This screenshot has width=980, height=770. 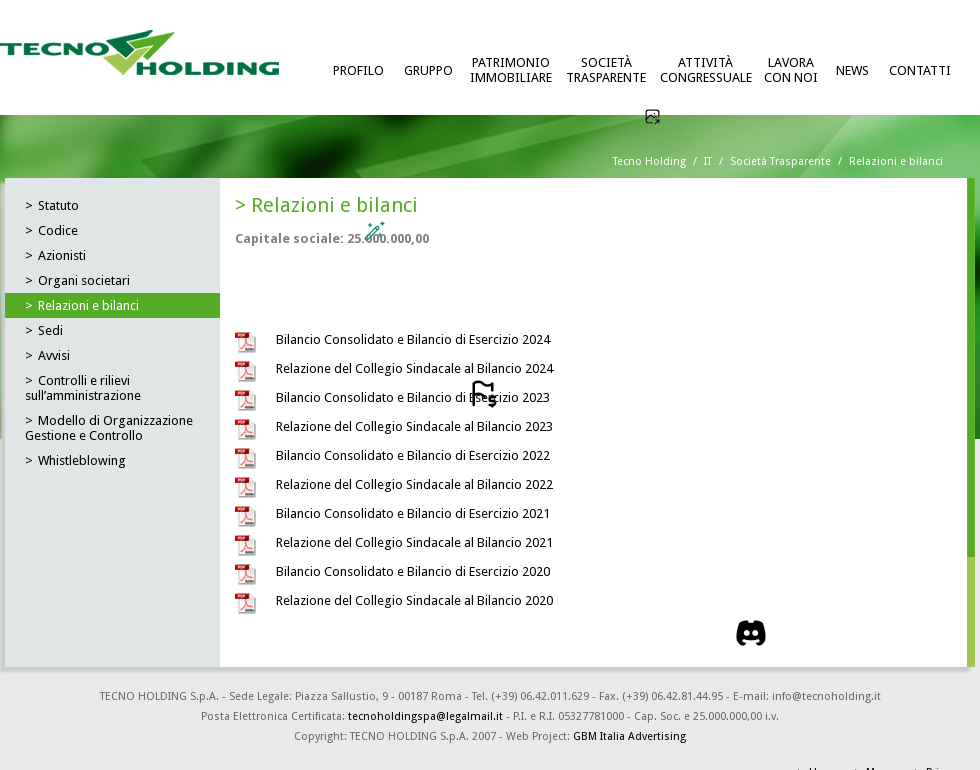 I want to click on flag a financial transaction or payment, so click(x=483, y=393).